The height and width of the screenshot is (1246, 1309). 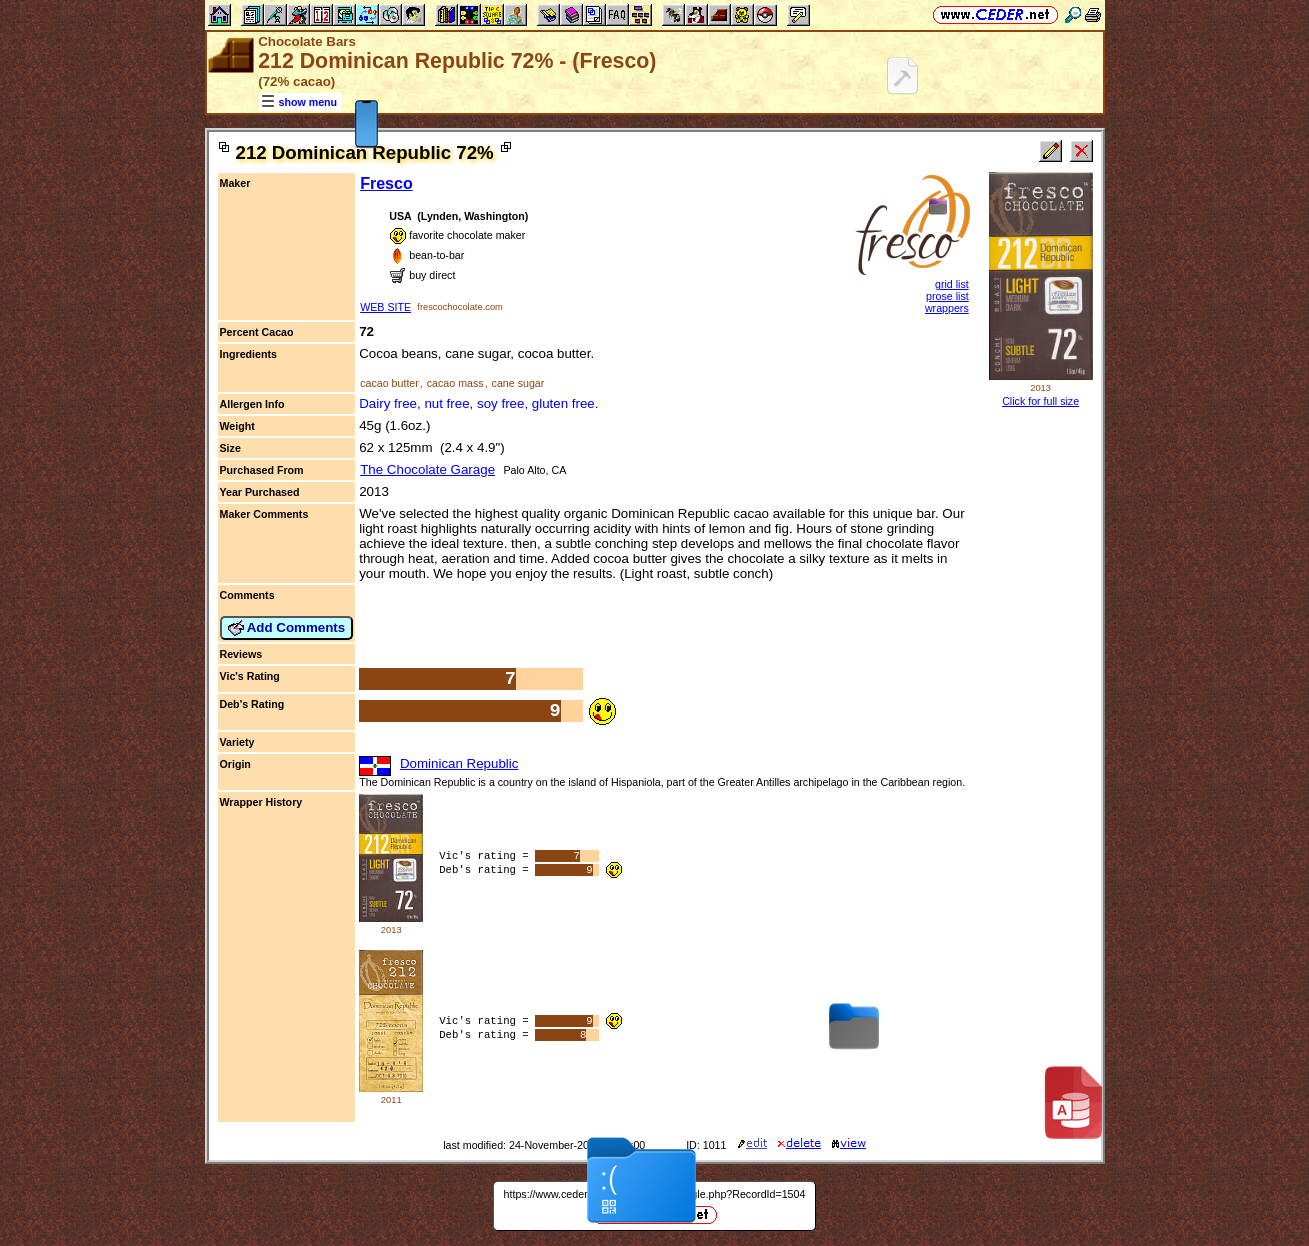 What do you see at coordinates (641, 1183) in the screenshot?
I see `folder containing system crash logs or error reports` at bounding box center [641, 1183].